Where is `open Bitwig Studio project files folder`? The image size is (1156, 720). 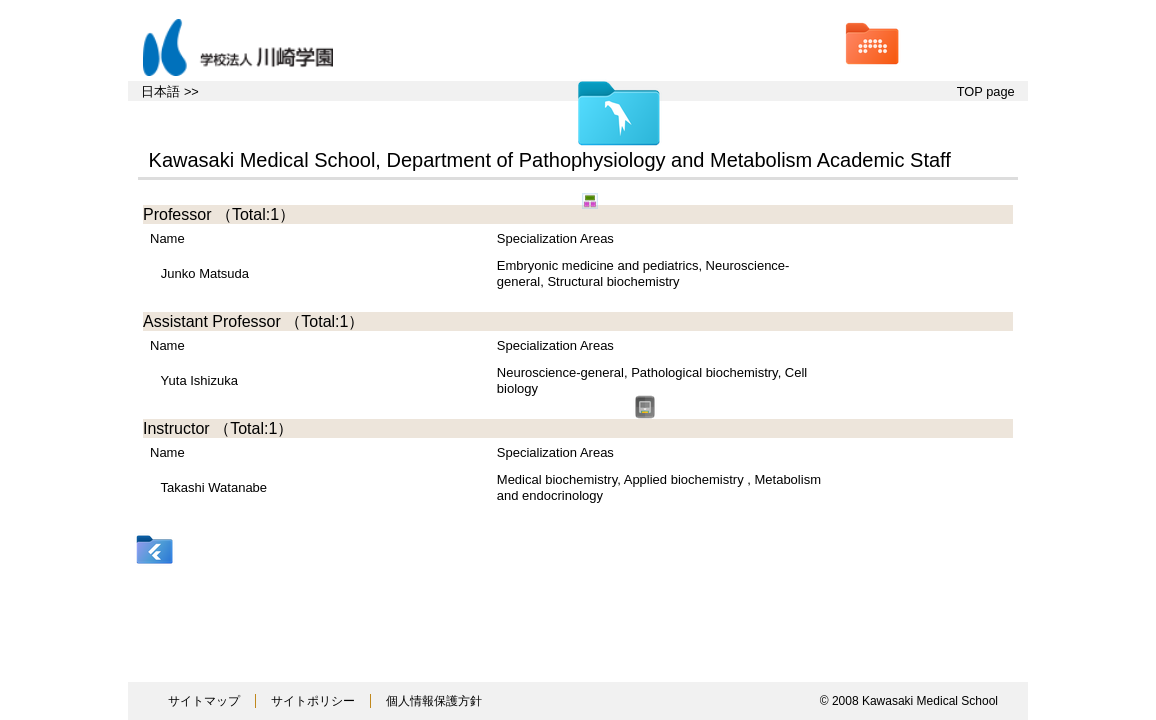
open Bitwig Studio project files folder is located at coordinates (872, 45).